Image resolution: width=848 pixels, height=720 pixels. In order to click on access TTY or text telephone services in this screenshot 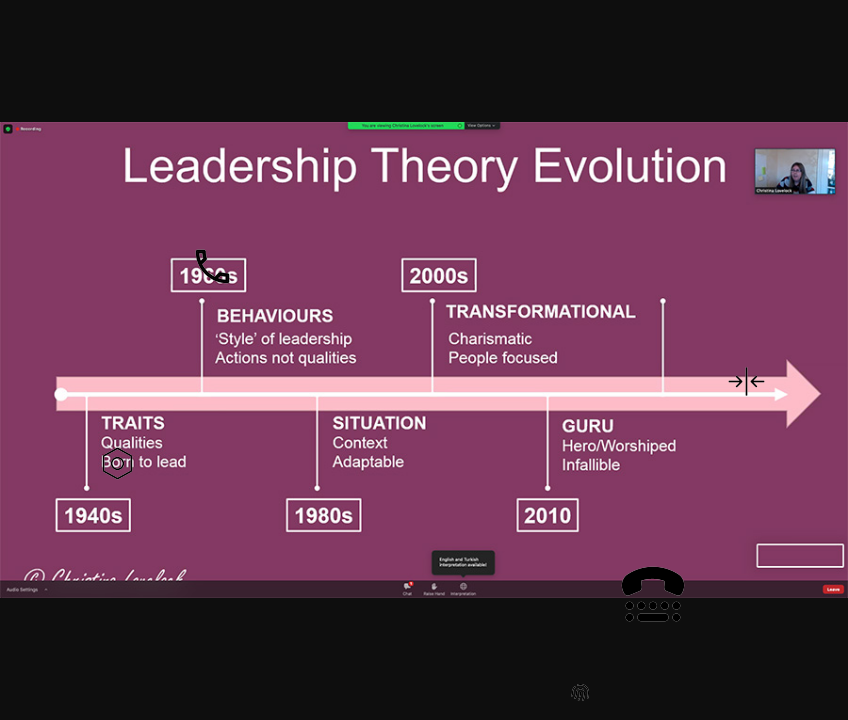, I will do `click(653, 594)`.